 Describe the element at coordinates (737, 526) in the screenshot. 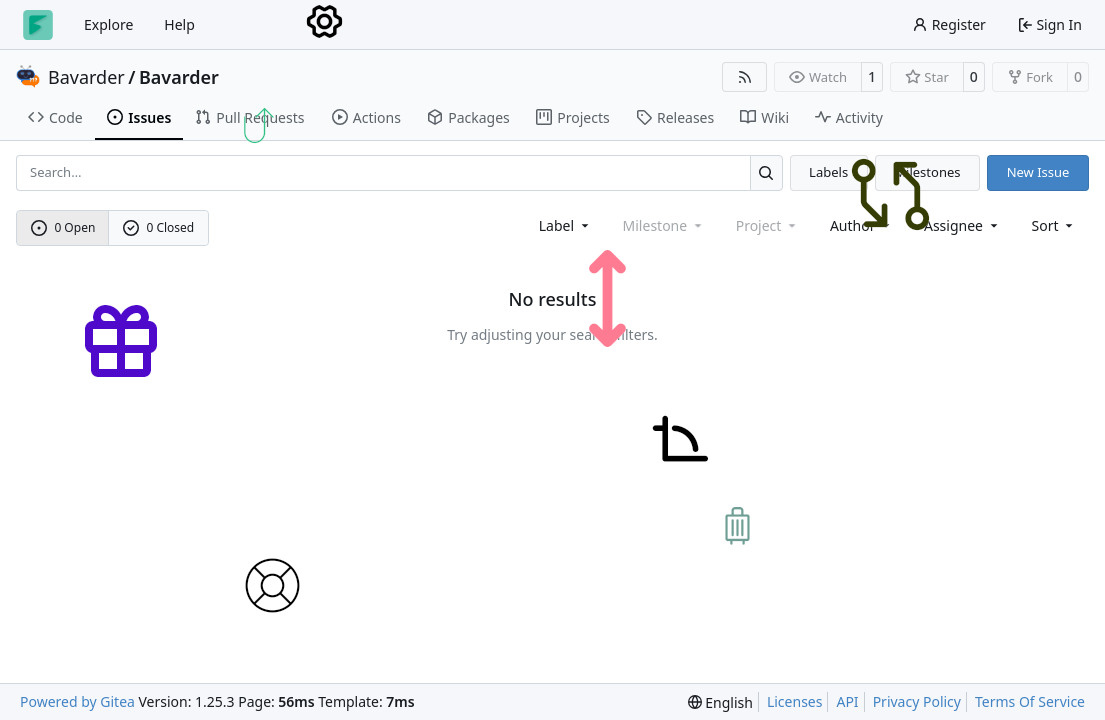

I see `access travel or trip planning features` at that location.